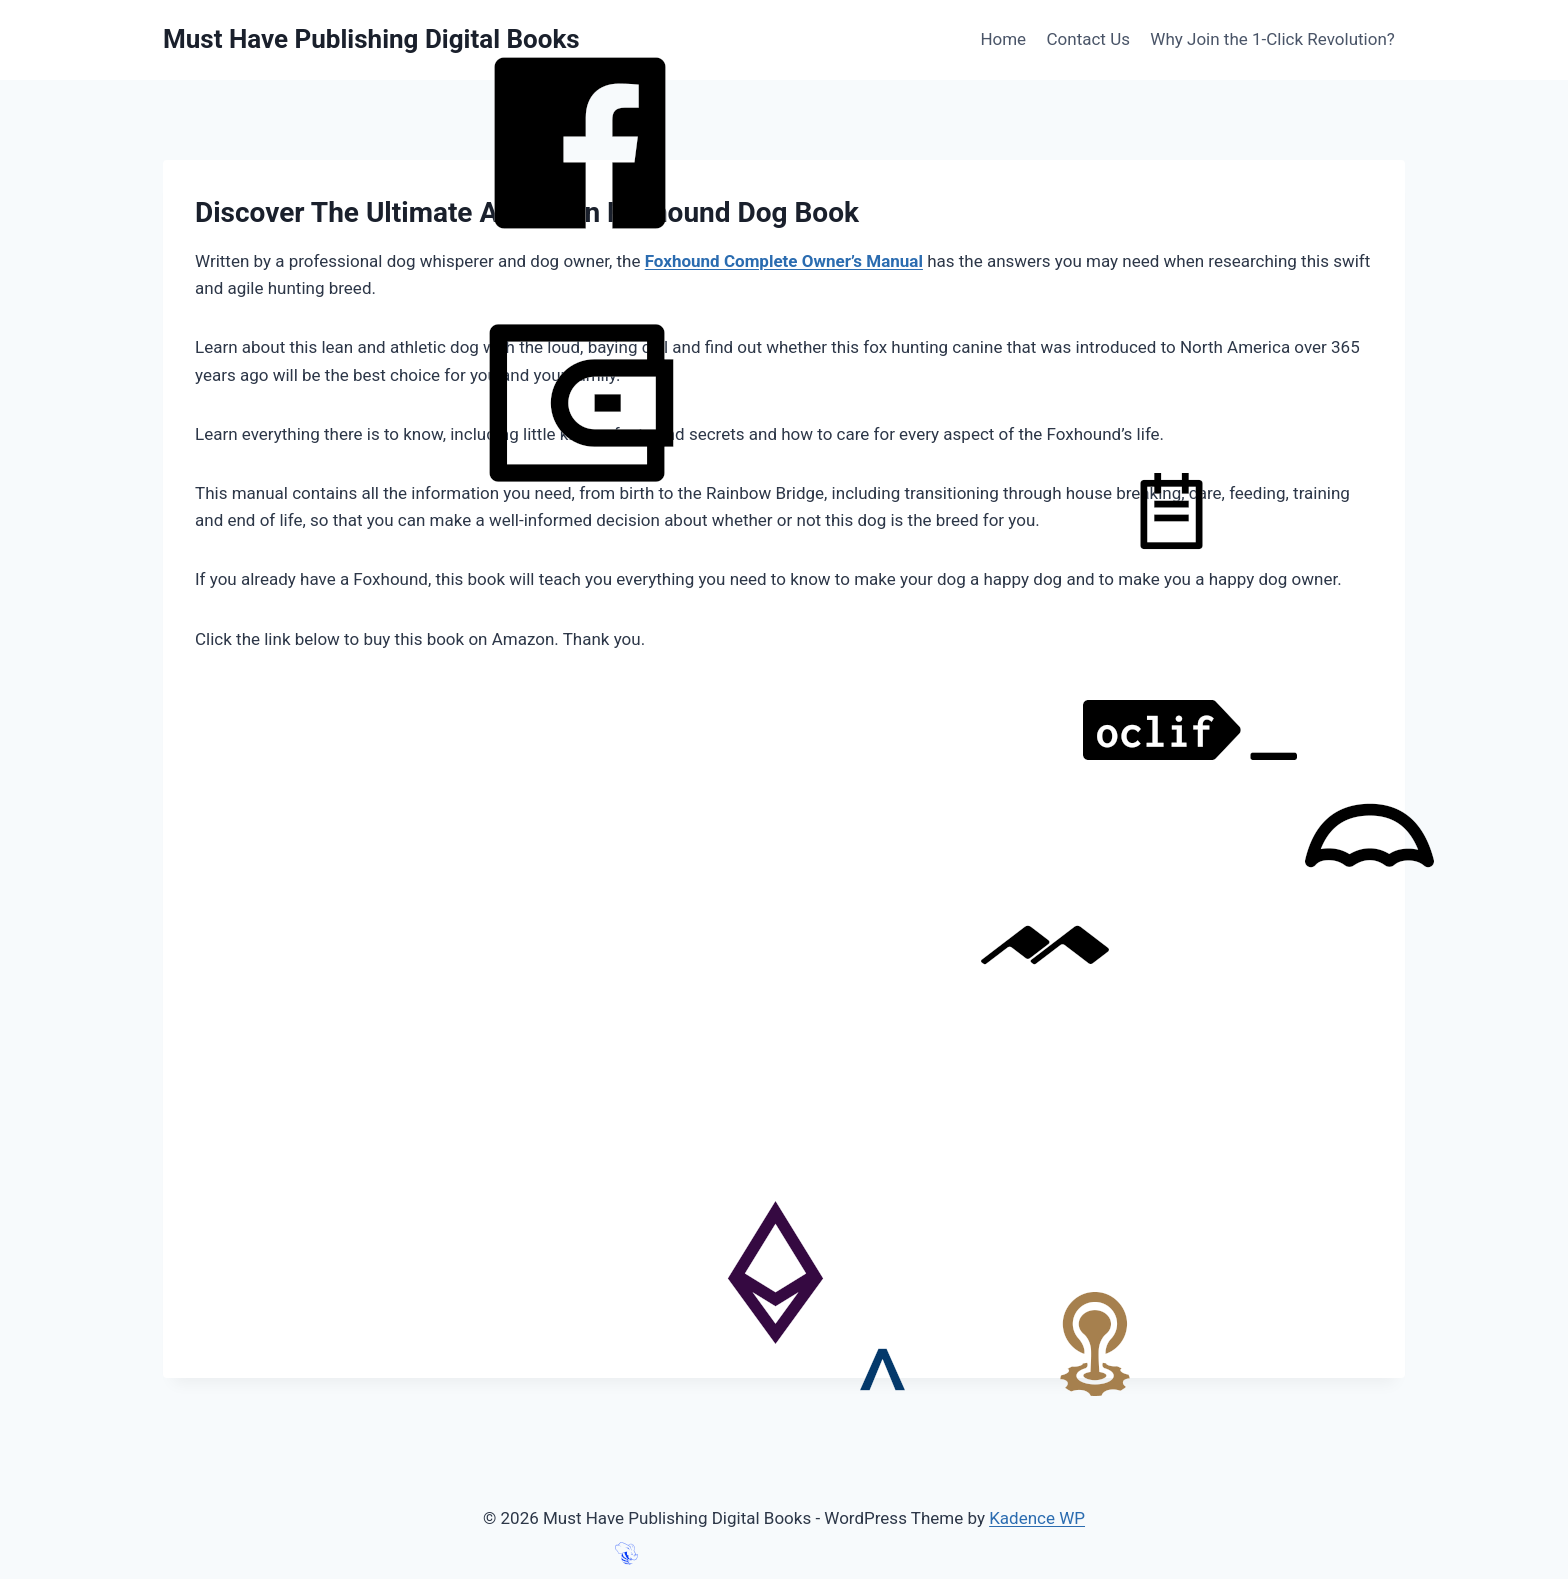 The width and height of the screenshot is (1568, 1579). I want to click on visit teratail programming Q&A community, so click(882, 1369).